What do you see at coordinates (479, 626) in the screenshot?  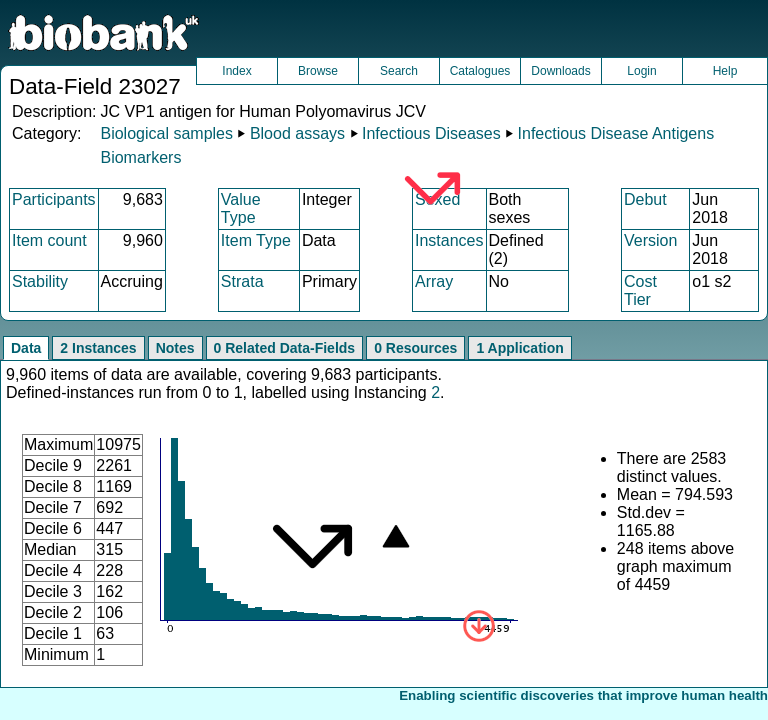 I see `download file or content` at bounding box center [479, 626].